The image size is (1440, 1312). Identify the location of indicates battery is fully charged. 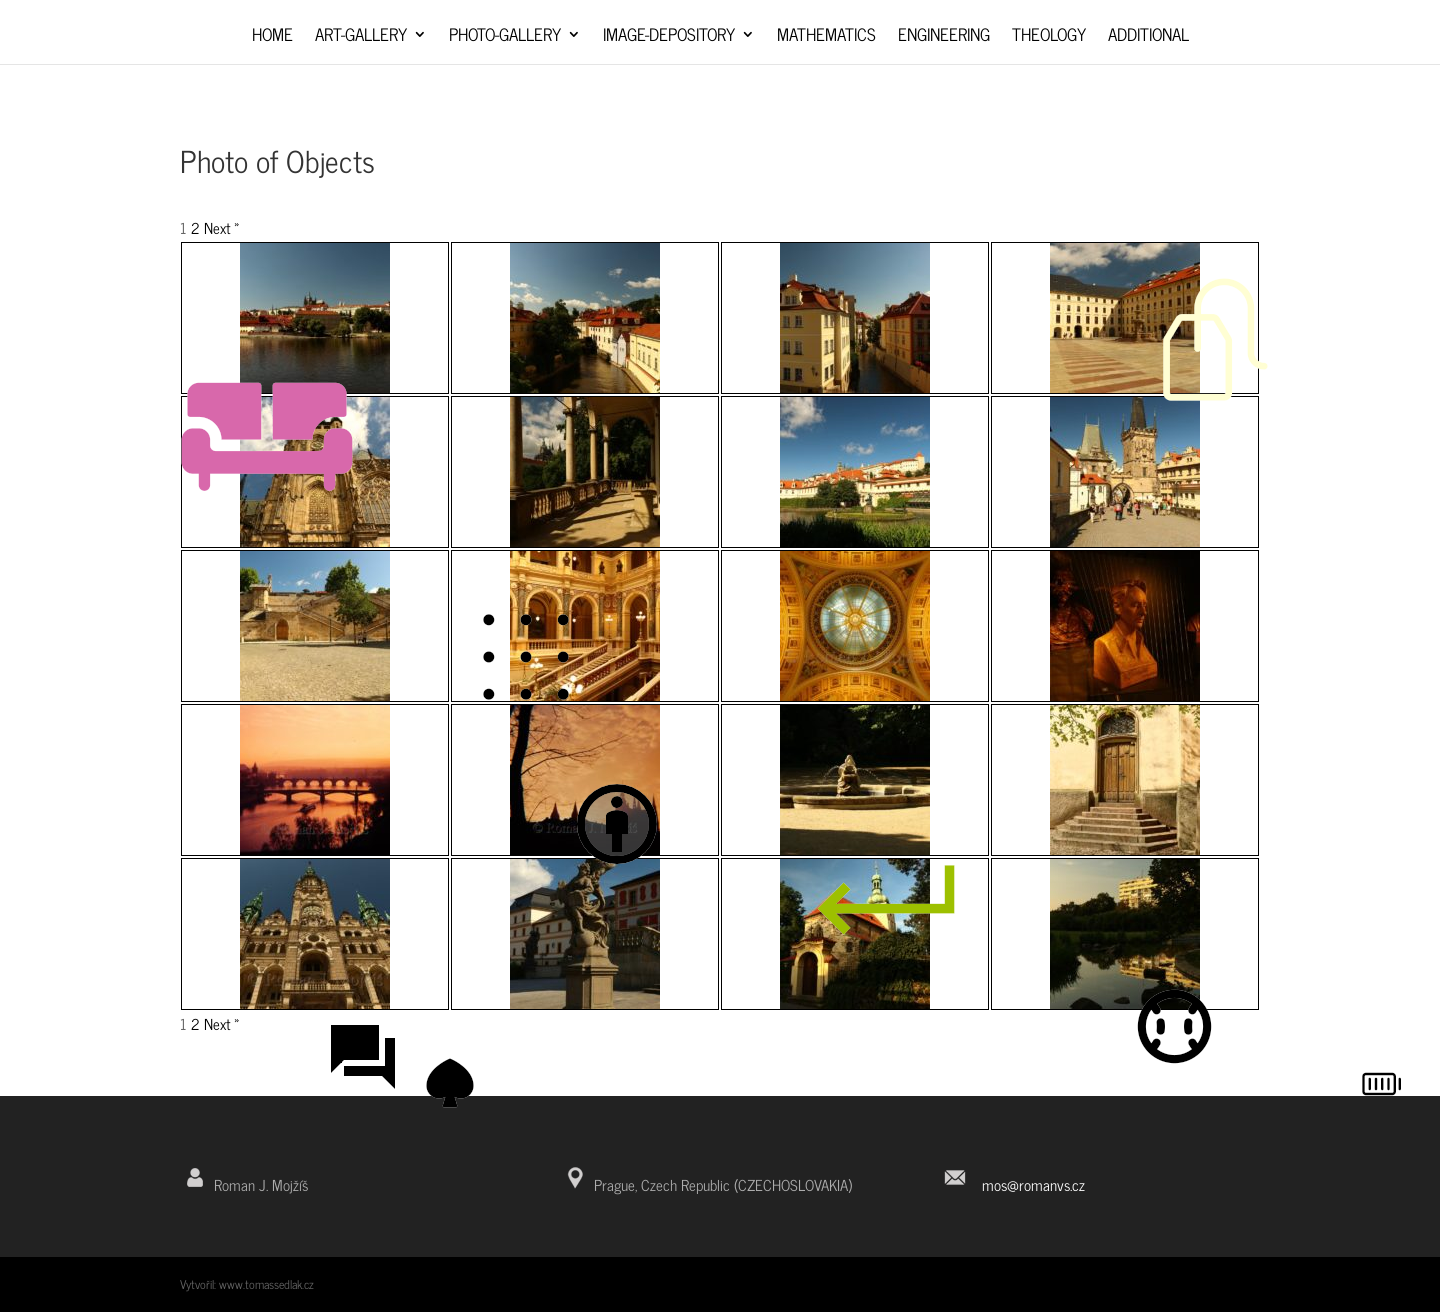
(1381, 1084).